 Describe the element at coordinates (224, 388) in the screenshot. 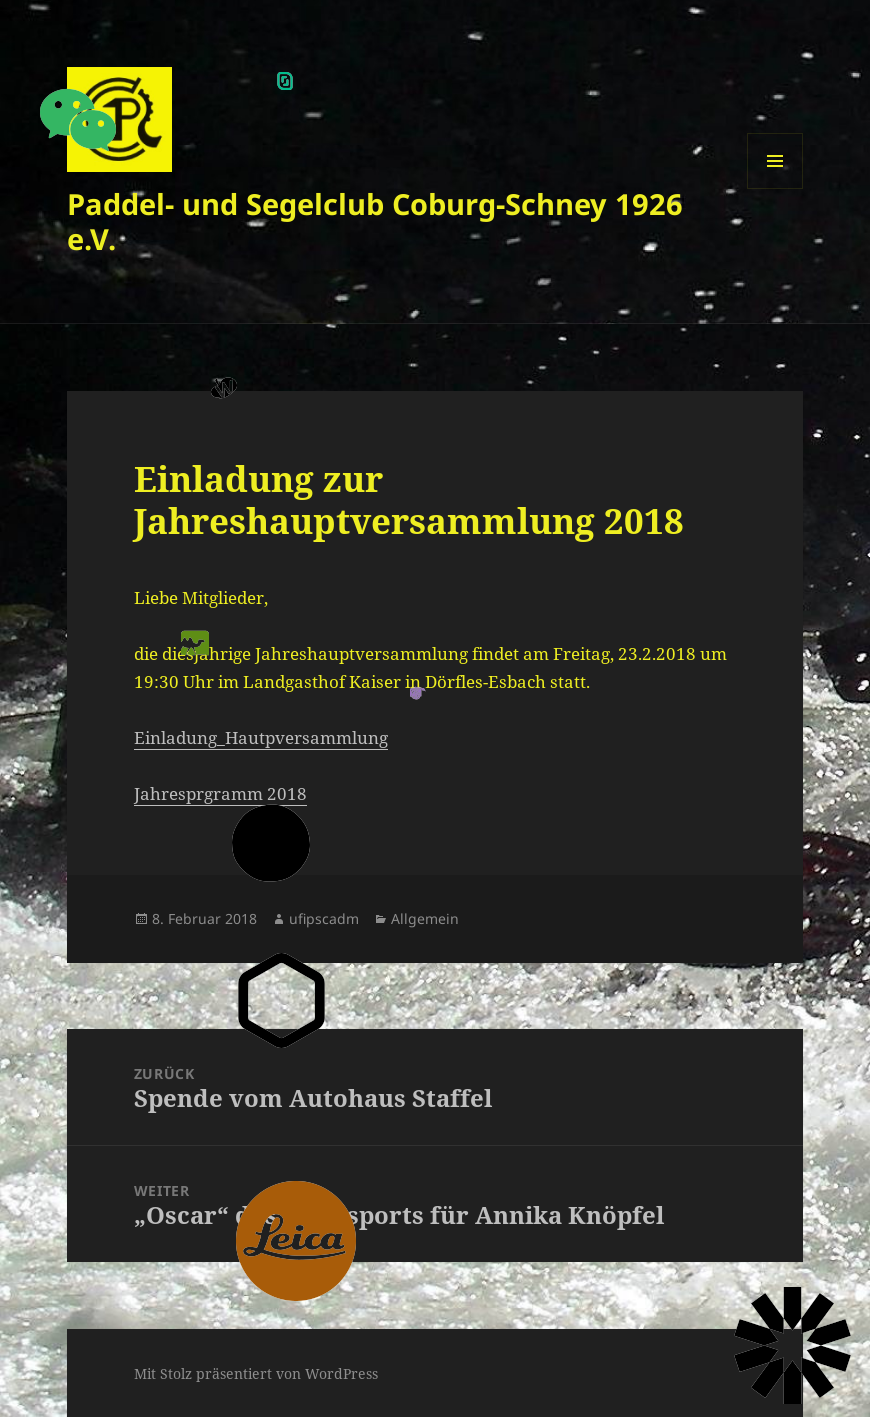

I see `visit weasyl artist community website` at that location.